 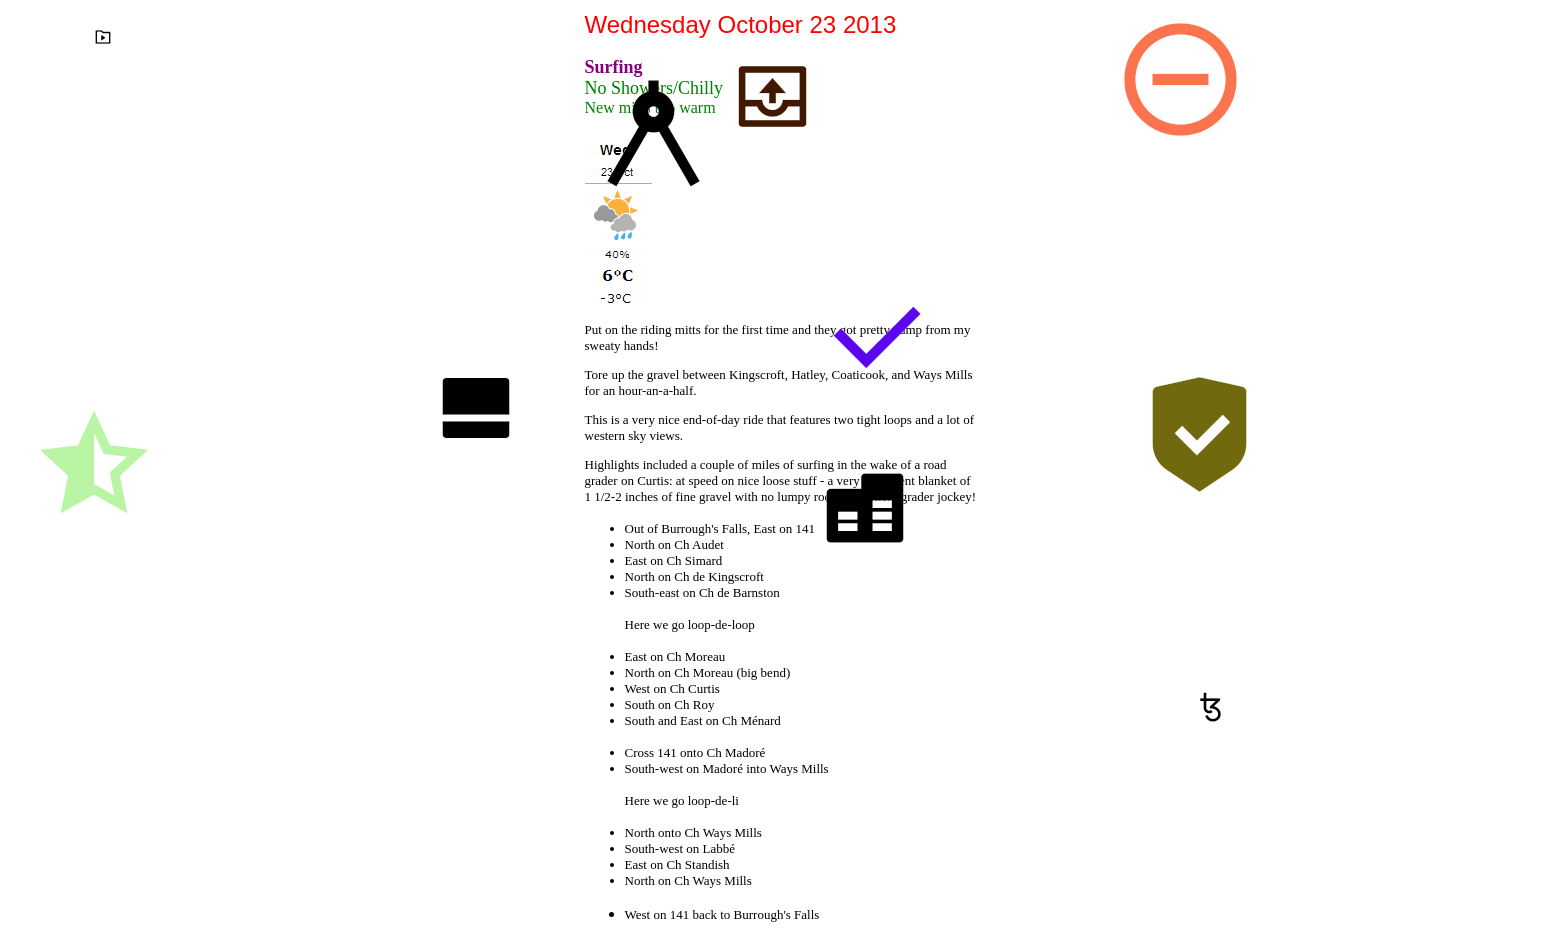 What do you see at coordinates (103, 37) in the screenshot?
I see `open video files folder` at bounding box center [103, 37].